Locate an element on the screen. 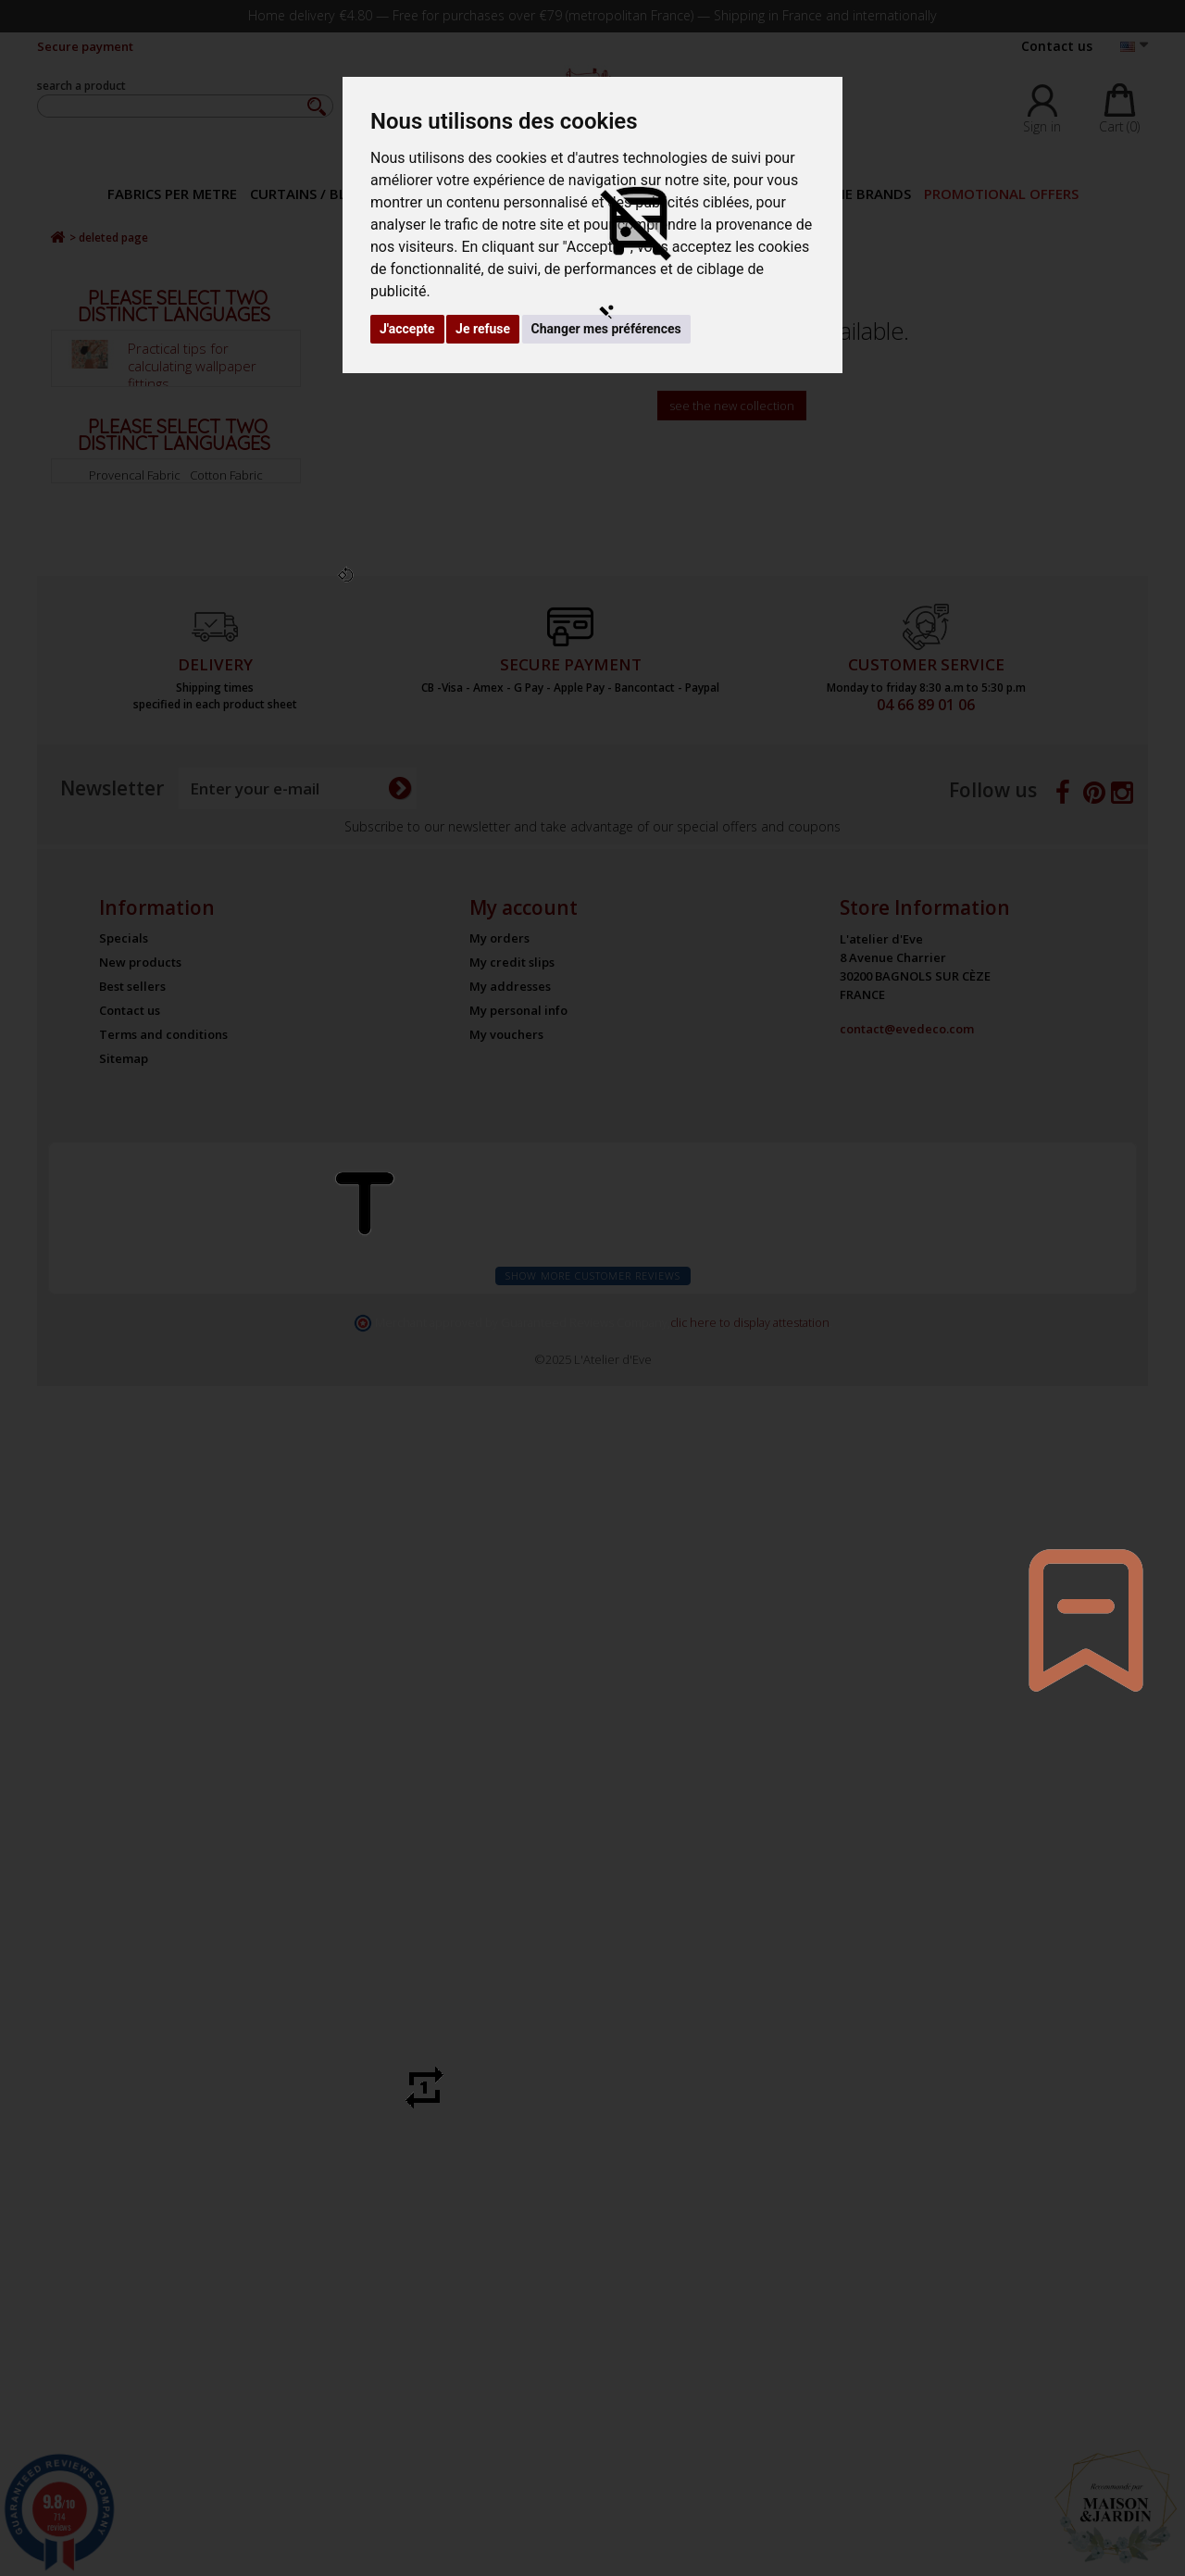 This screenshot has height=2576, width=1185. add or edit a title is located at coordinates (365, 1206).